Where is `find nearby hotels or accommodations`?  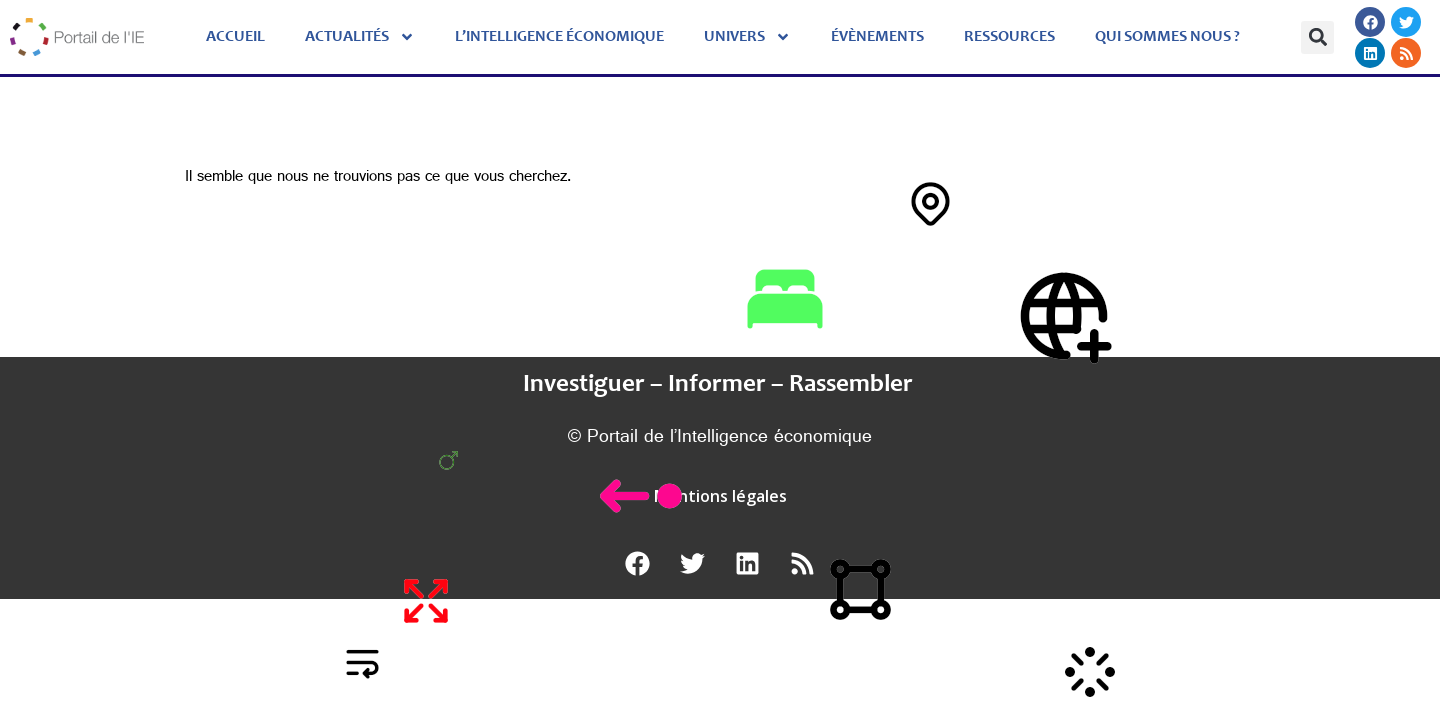 find nearby hotels or accommodations is located at coordinates (785, 299).